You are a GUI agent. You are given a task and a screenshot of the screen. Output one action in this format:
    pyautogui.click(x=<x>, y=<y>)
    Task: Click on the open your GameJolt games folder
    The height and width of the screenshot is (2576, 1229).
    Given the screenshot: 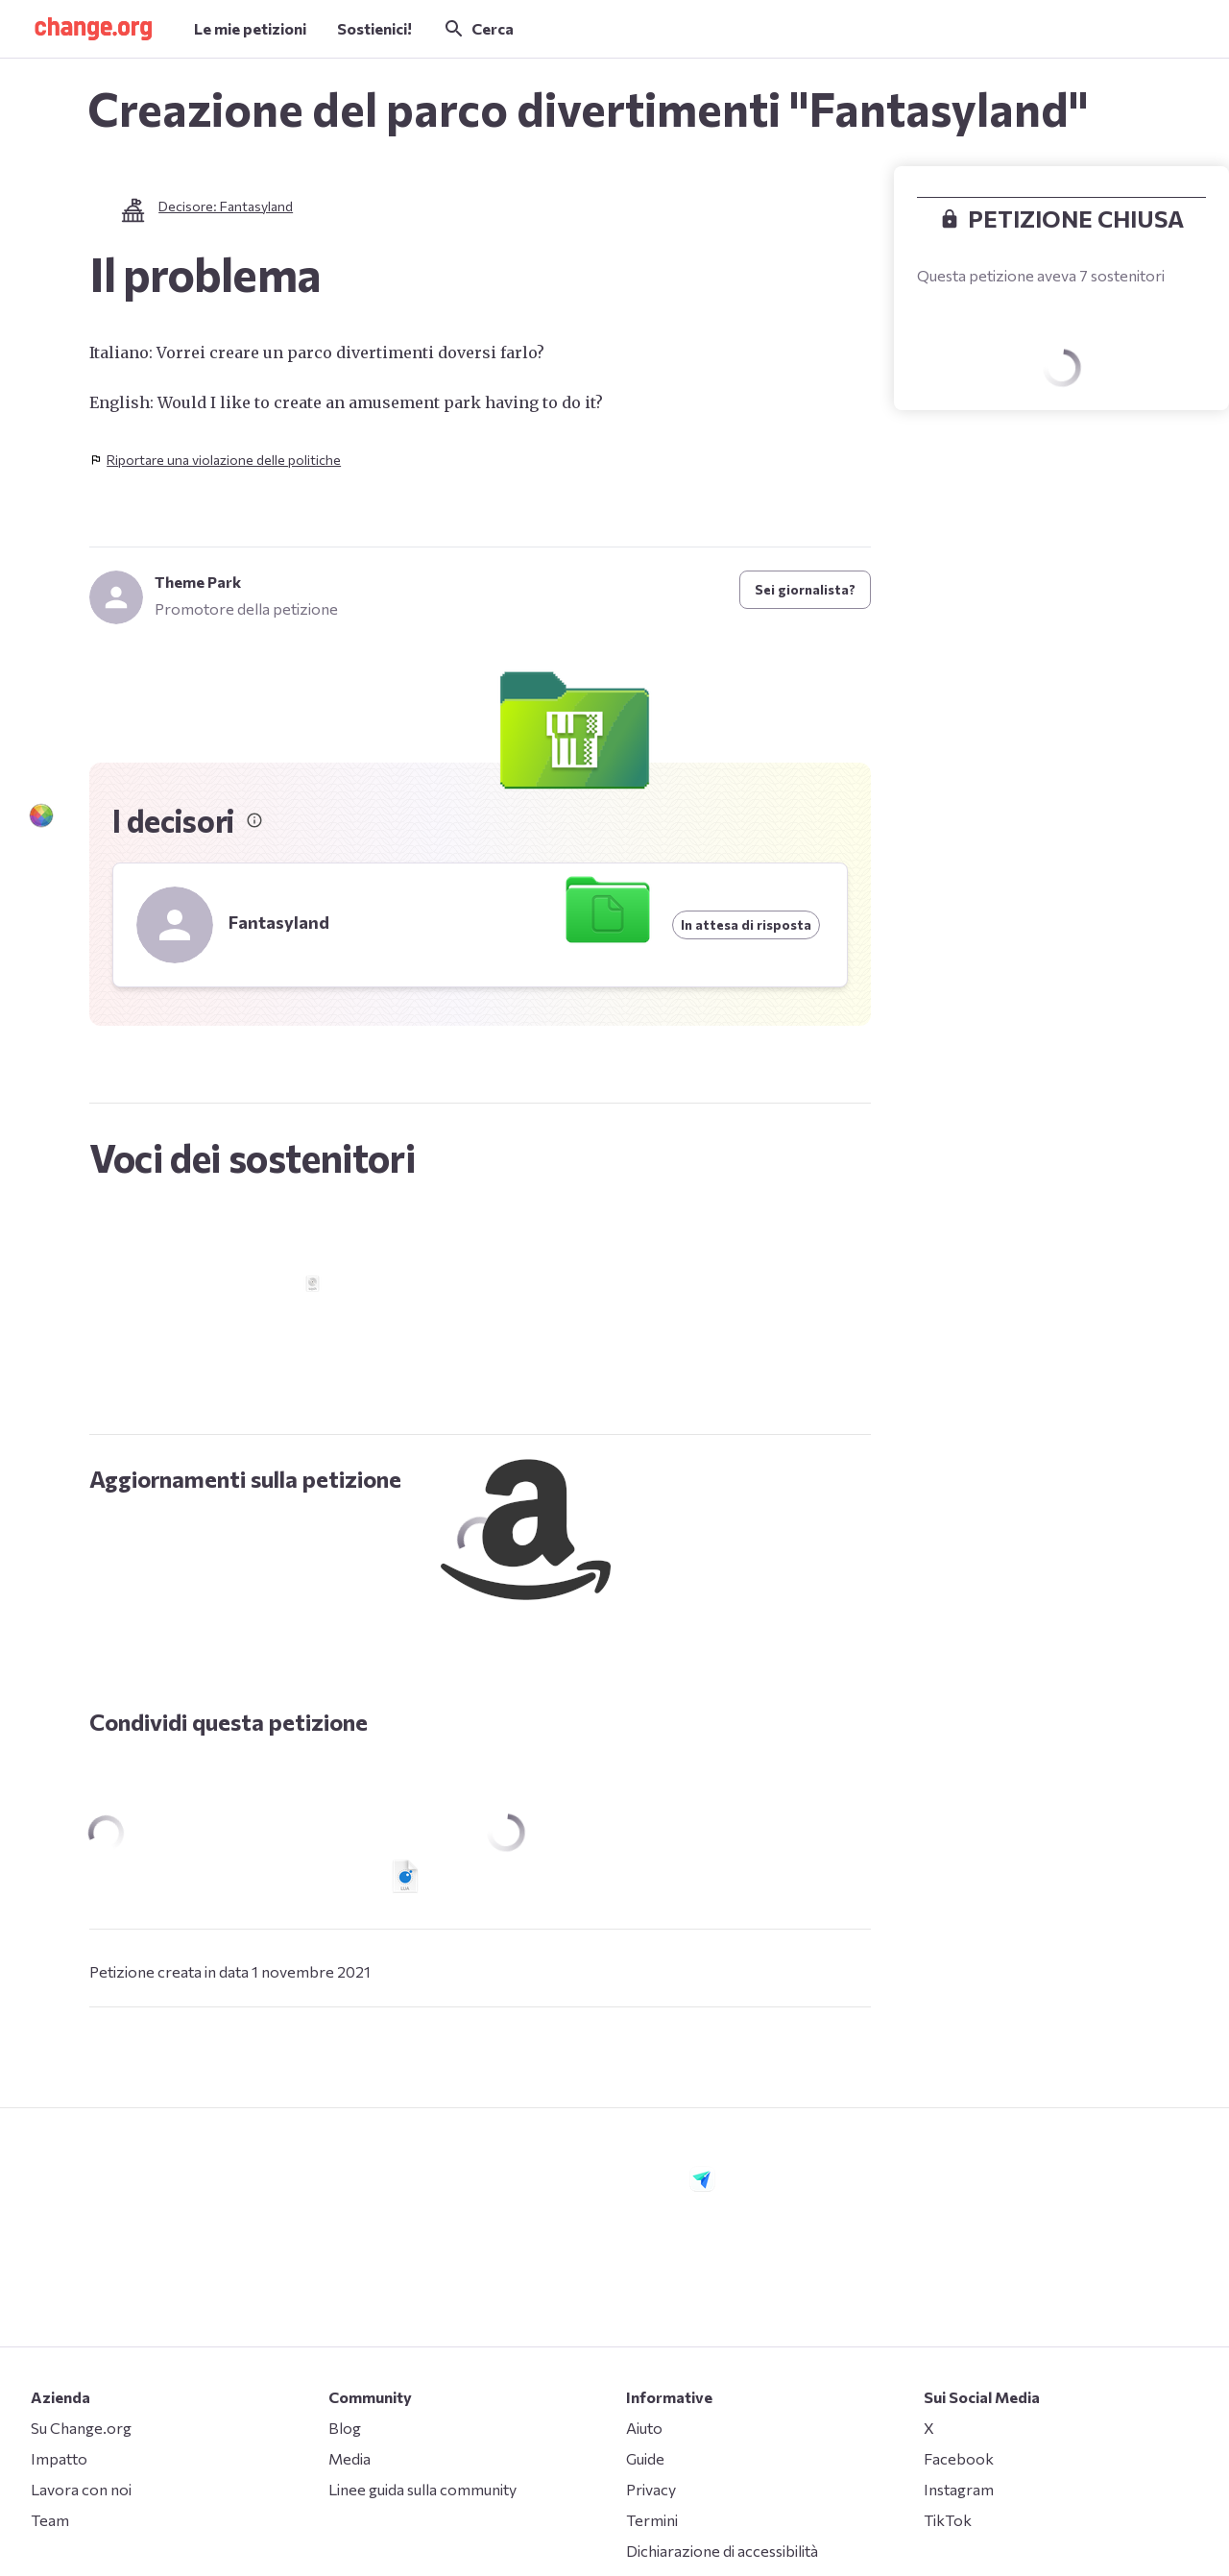 What is the action you would take?
    pyautogui.click(x=574, y=734)
    